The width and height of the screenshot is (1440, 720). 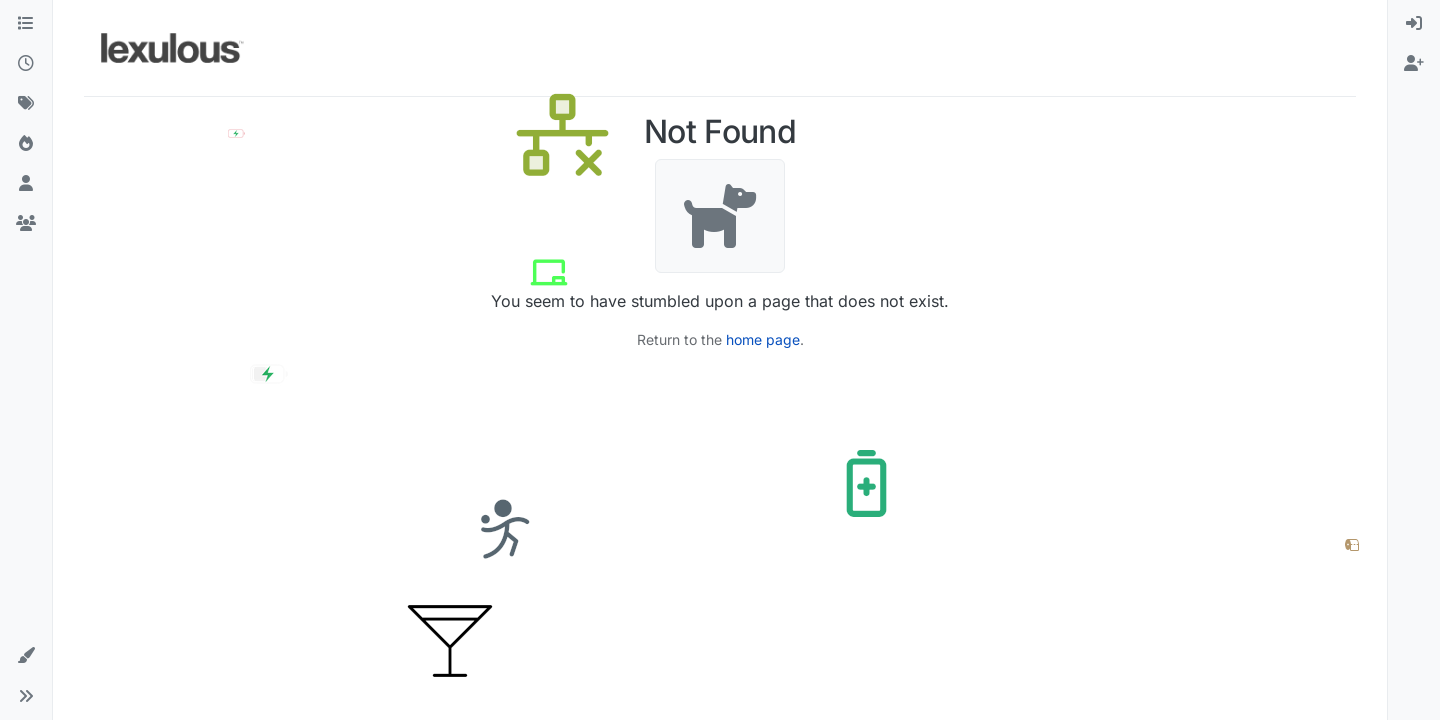 What do you see at coordinates (236, 133) in the screenshot?
I see `indicates battery is empty but currently charging` at bounding box center [236, 133].